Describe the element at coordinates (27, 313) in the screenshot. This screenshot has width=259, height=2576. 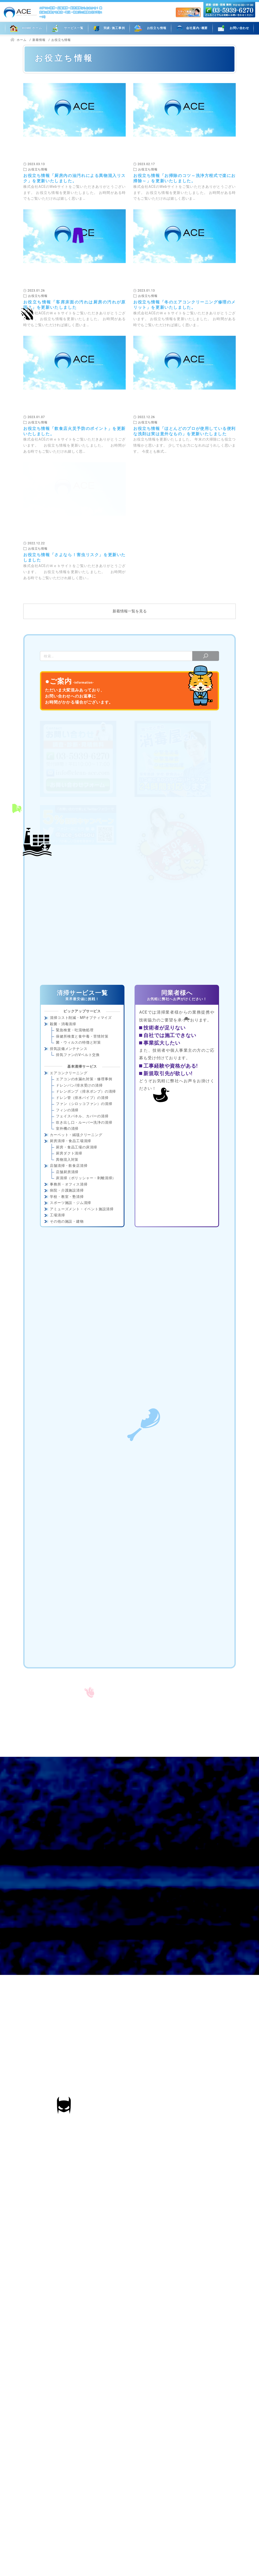
I see `indicates a violent attack or slash action` at that location.